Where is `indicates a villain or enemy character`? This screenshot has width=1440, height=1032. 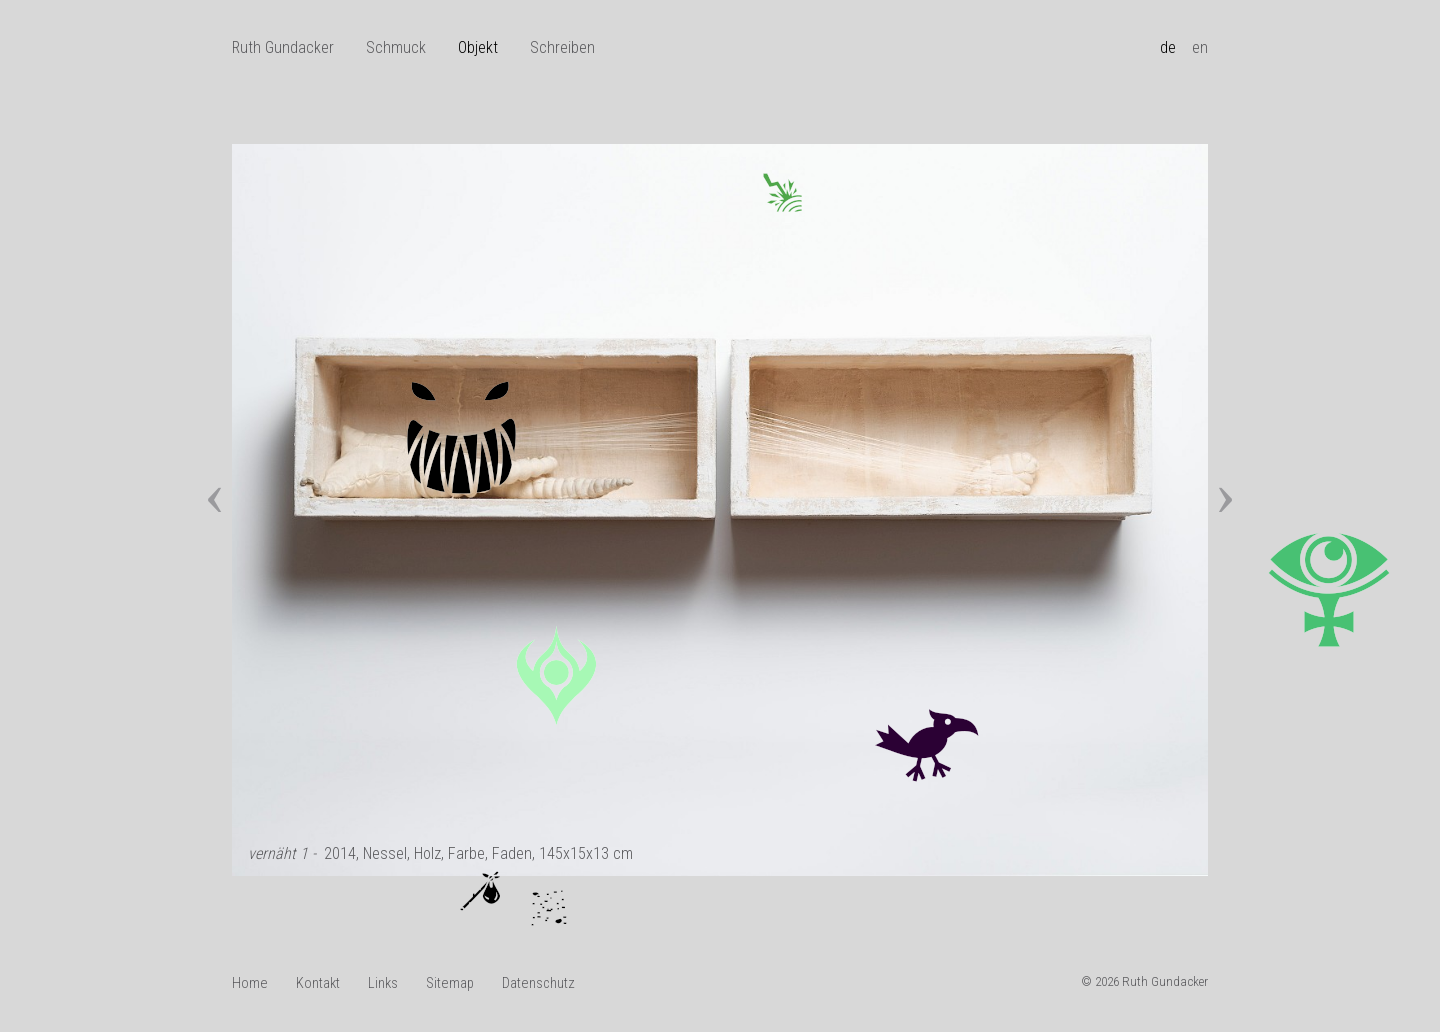 indicates a villain or enemy character is located at coordinates (460, 438).